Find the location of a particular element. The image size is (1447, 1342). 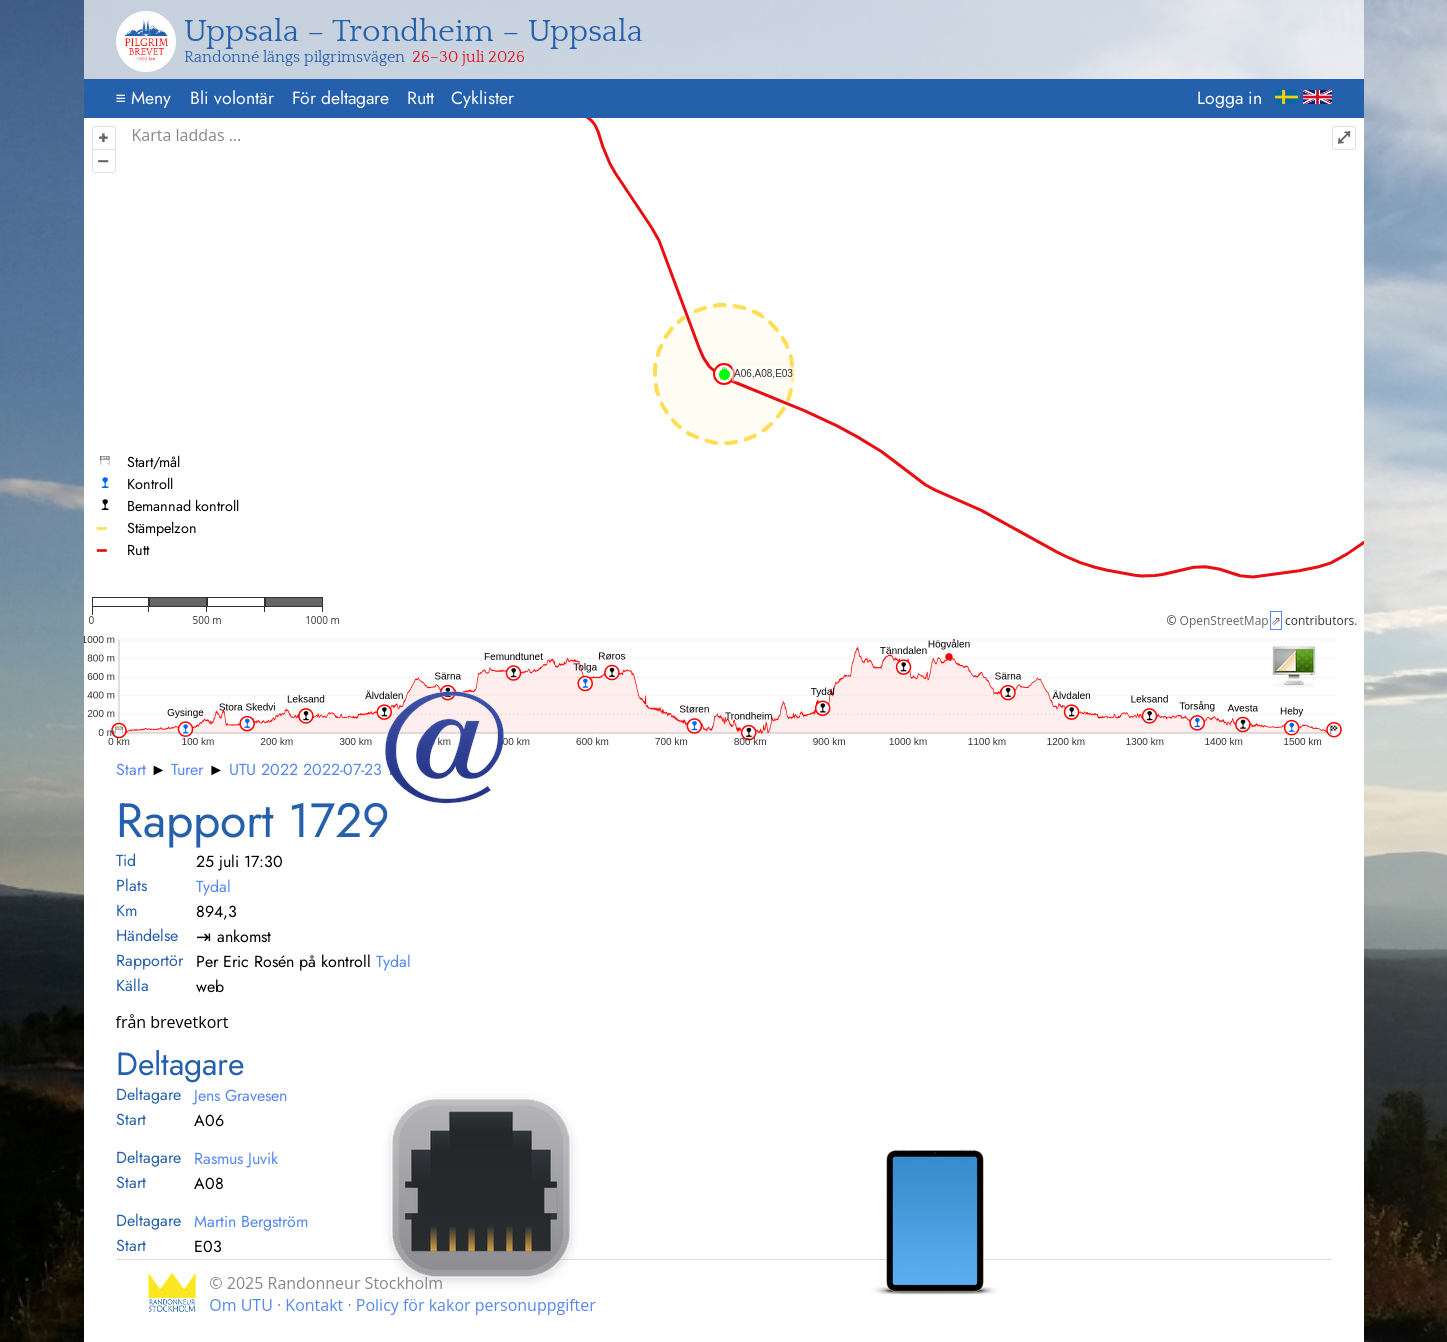

open an internet location or web shortcut is located at coordinates (444, 746).